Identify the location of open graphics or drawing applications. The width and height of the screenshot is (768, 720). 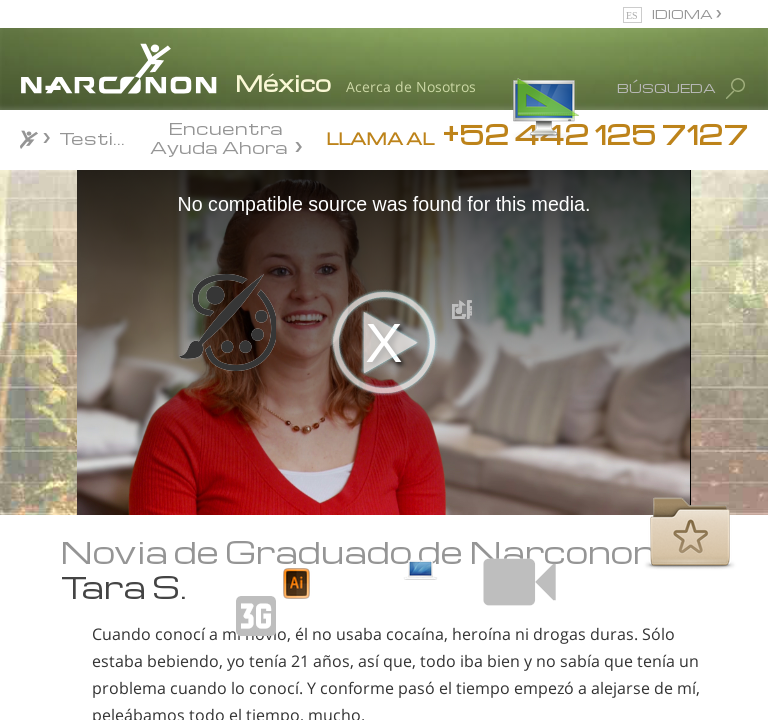
(227, 322).